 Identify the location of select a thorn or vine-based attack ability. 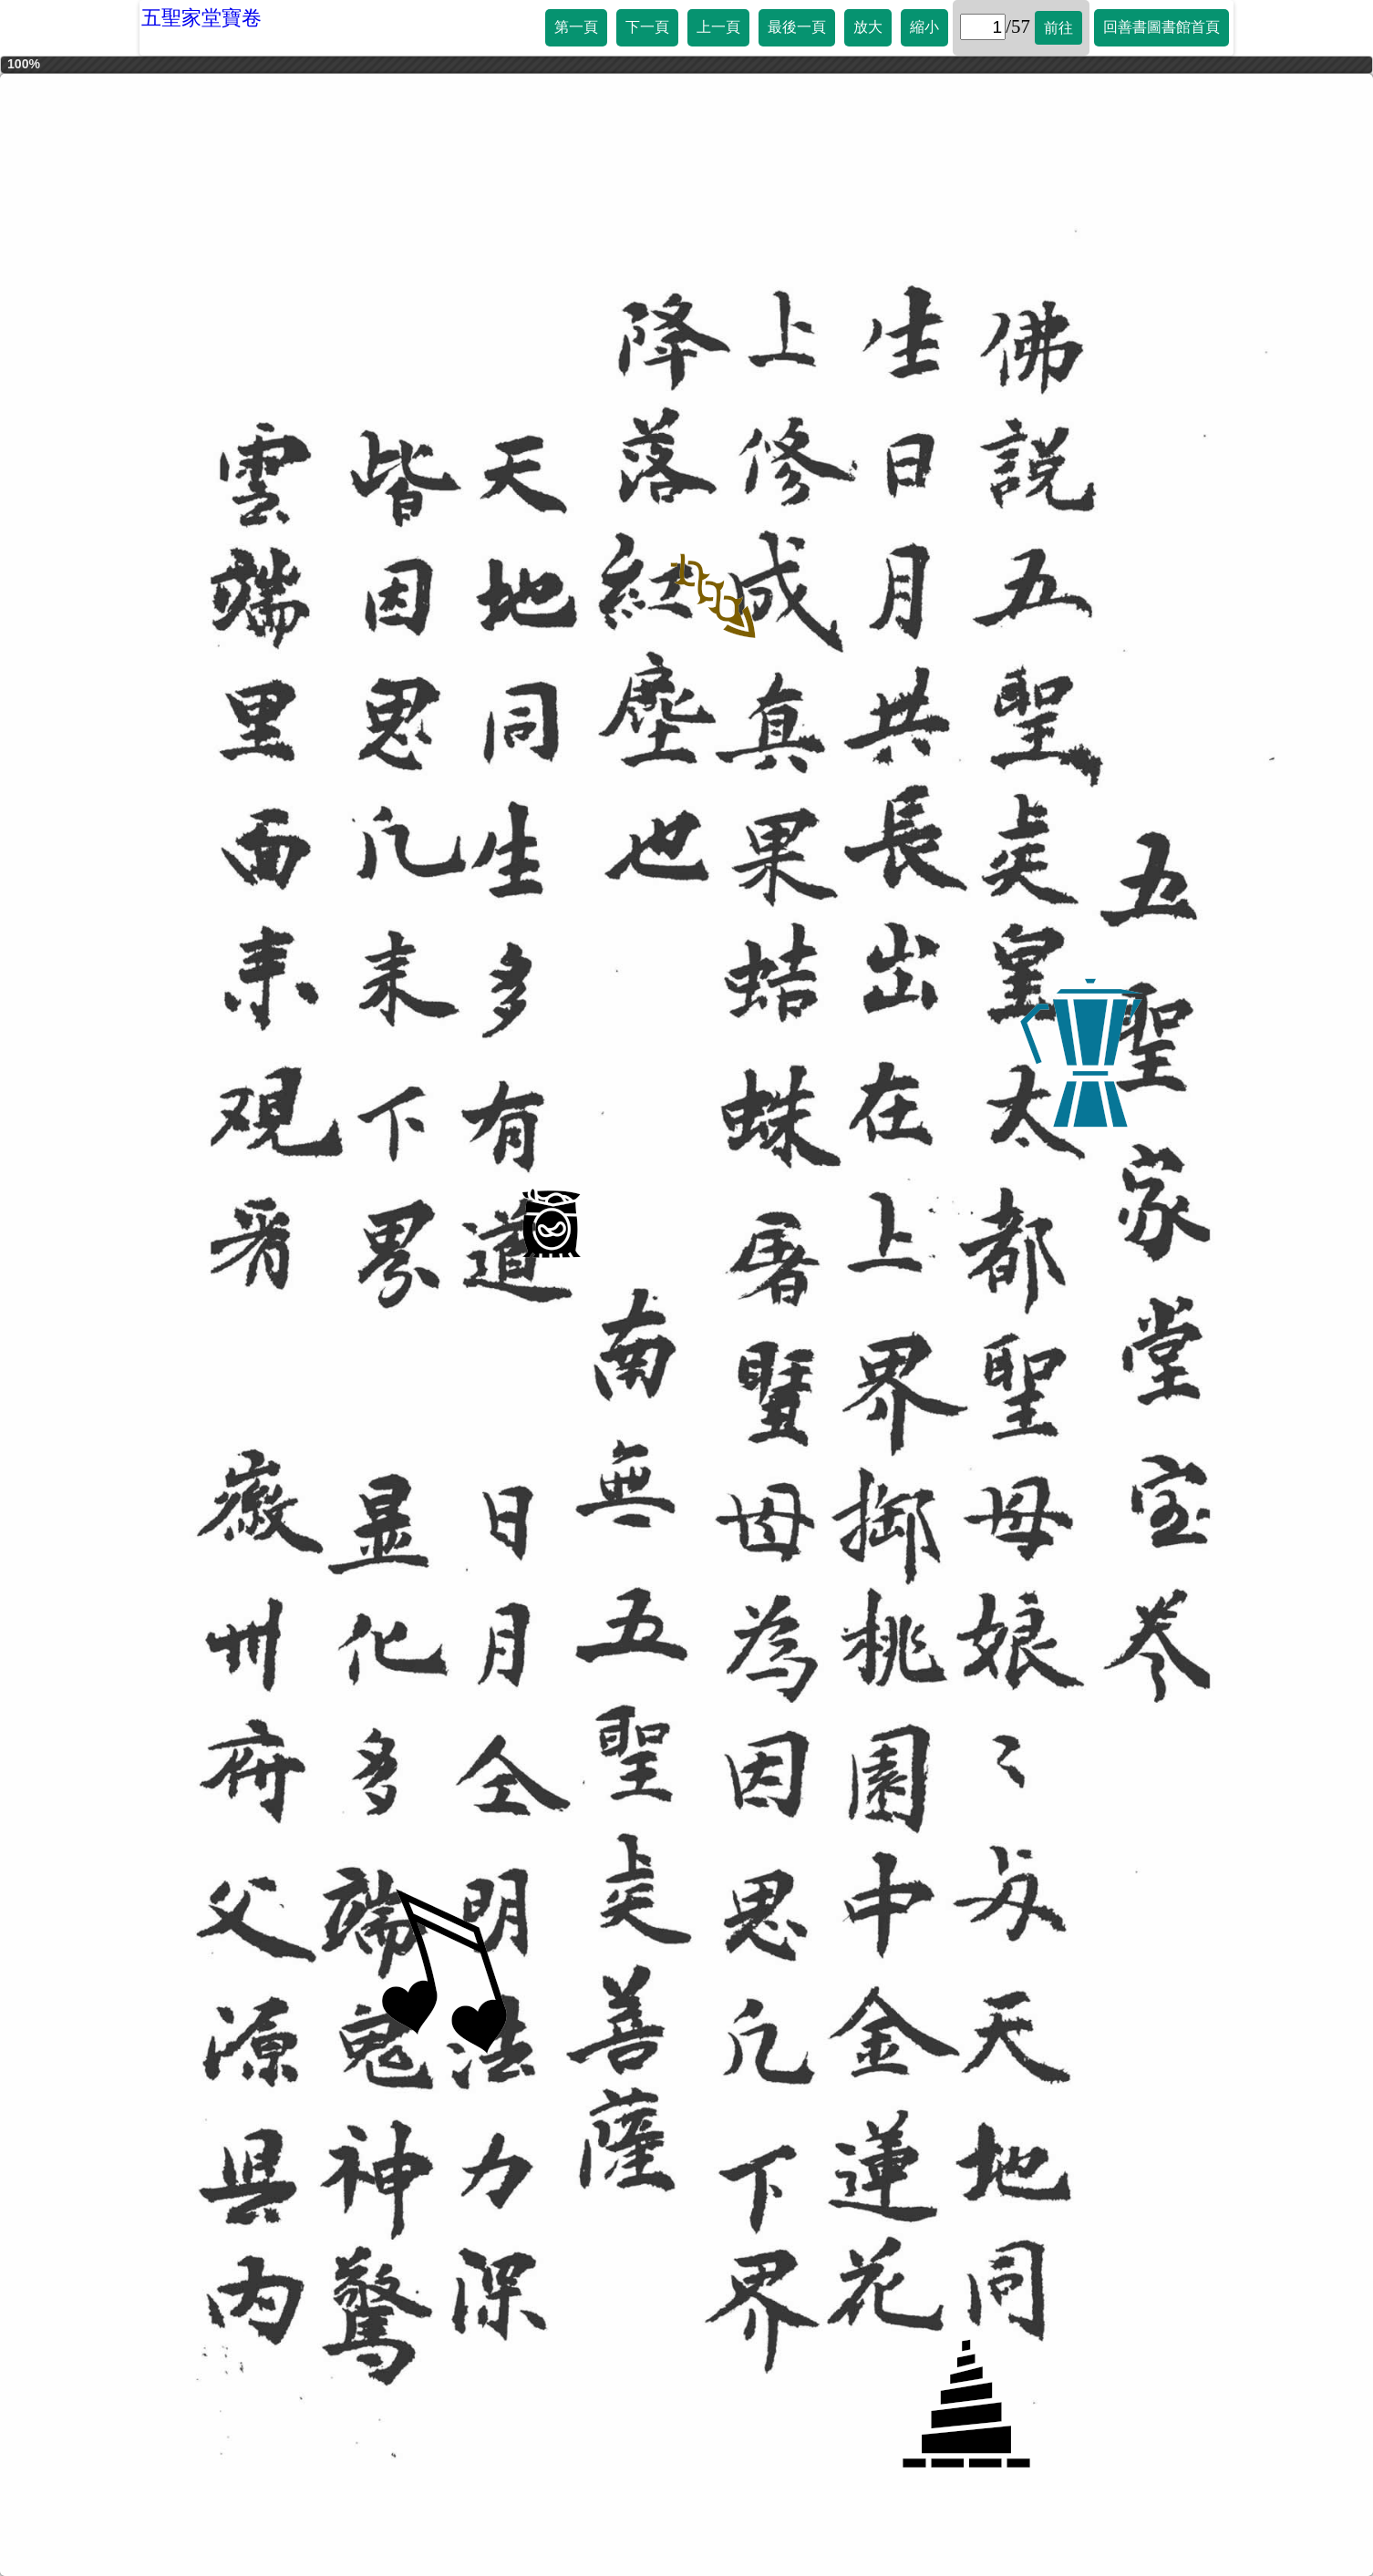
(713, 596).